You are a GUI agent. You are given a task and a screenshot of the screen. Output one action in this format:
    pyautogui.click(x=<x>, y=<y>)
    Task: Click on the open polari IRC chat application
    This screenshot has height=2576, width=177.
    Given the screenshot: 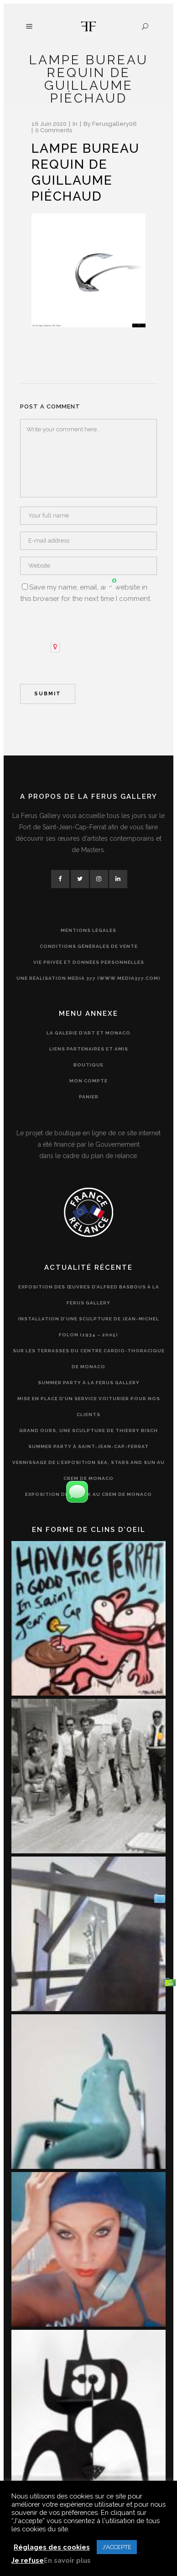 What is the action you would take?
    pyautogui.click(x=77, y=1492)
    